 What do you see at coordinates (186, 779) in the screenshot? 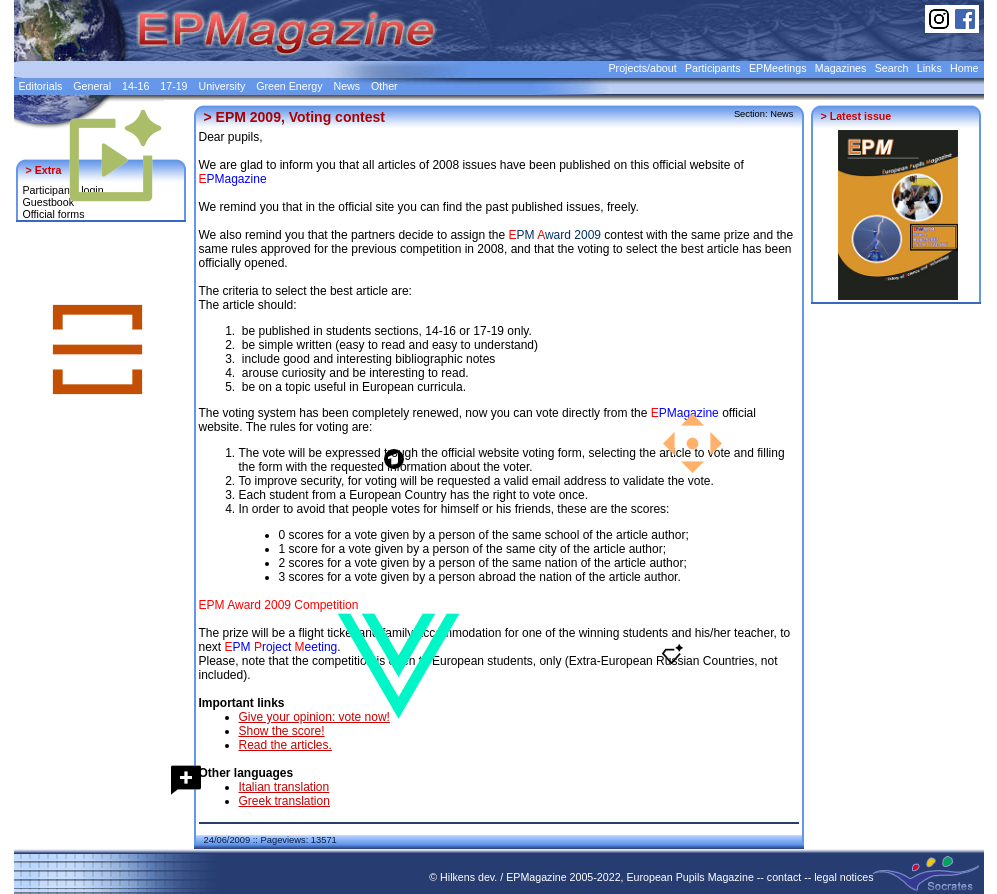
I see `start a new chat conversation` at bounding box center [186, 779].